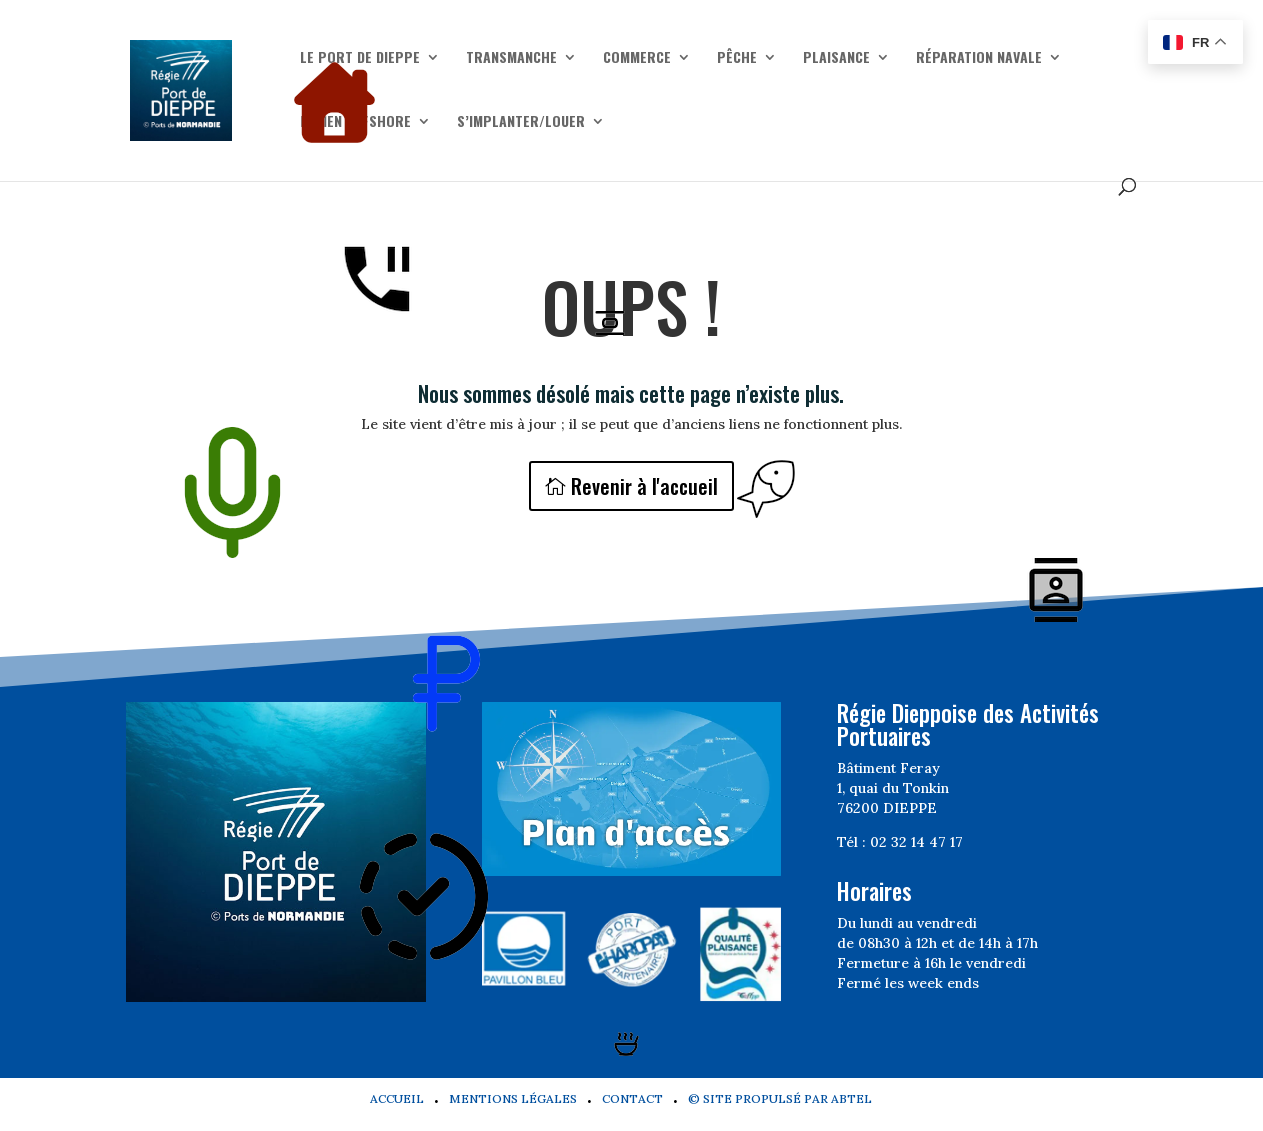 This screenshot has height=1131, width=1263. Describe the element at coordinates (232, 492) in the screenshot. I see `tap to start voice input` at that location.